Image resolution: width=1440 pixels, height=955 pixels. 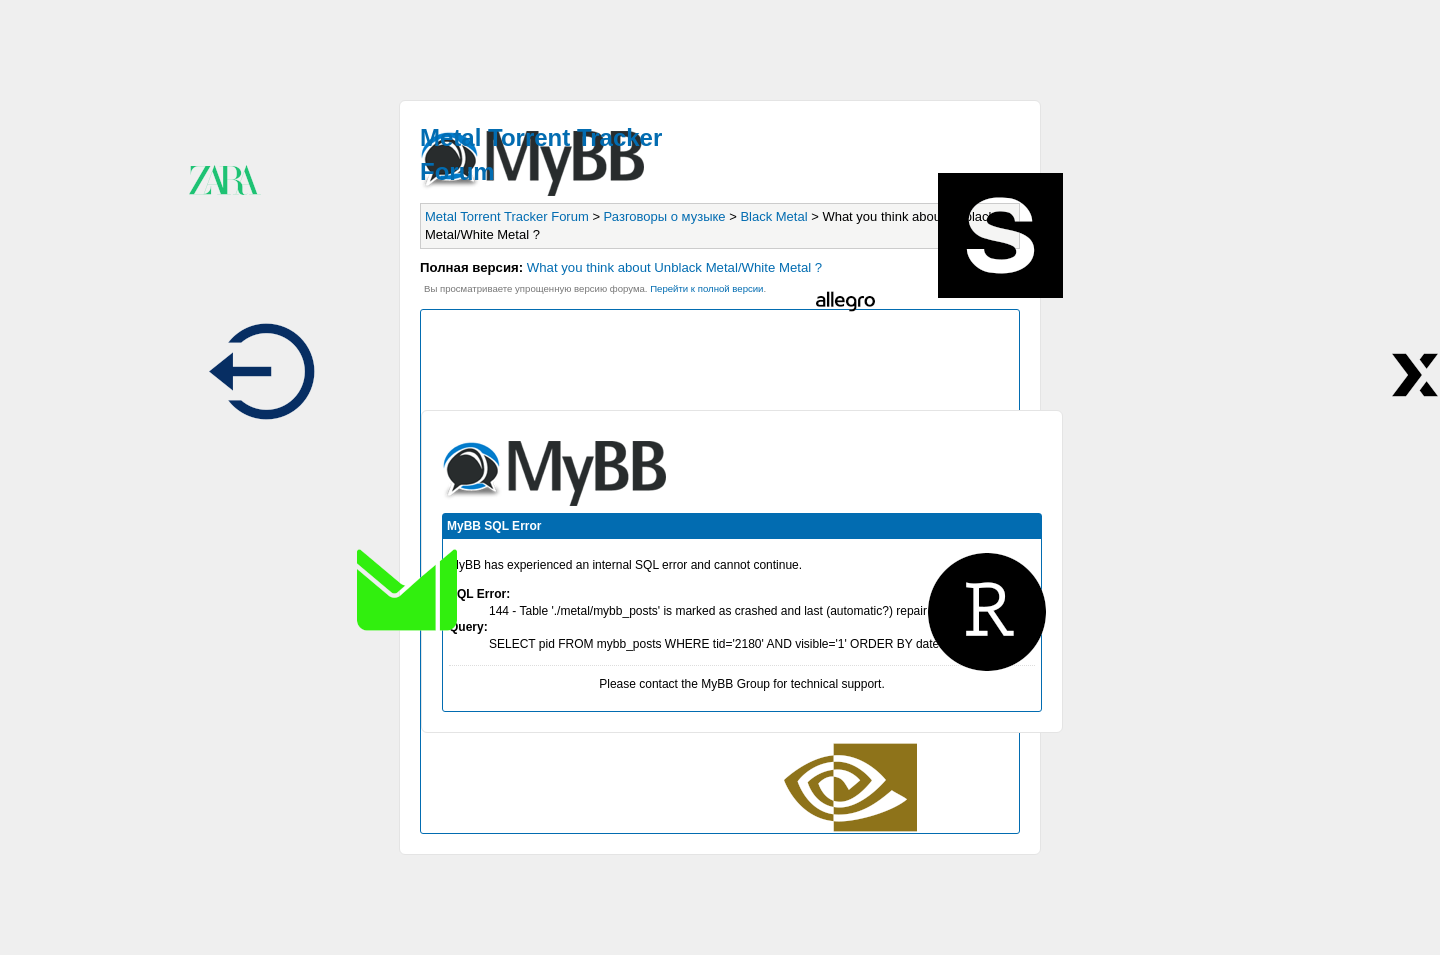 I want to click on open ProtonMail app, so click(x=407, y=590).